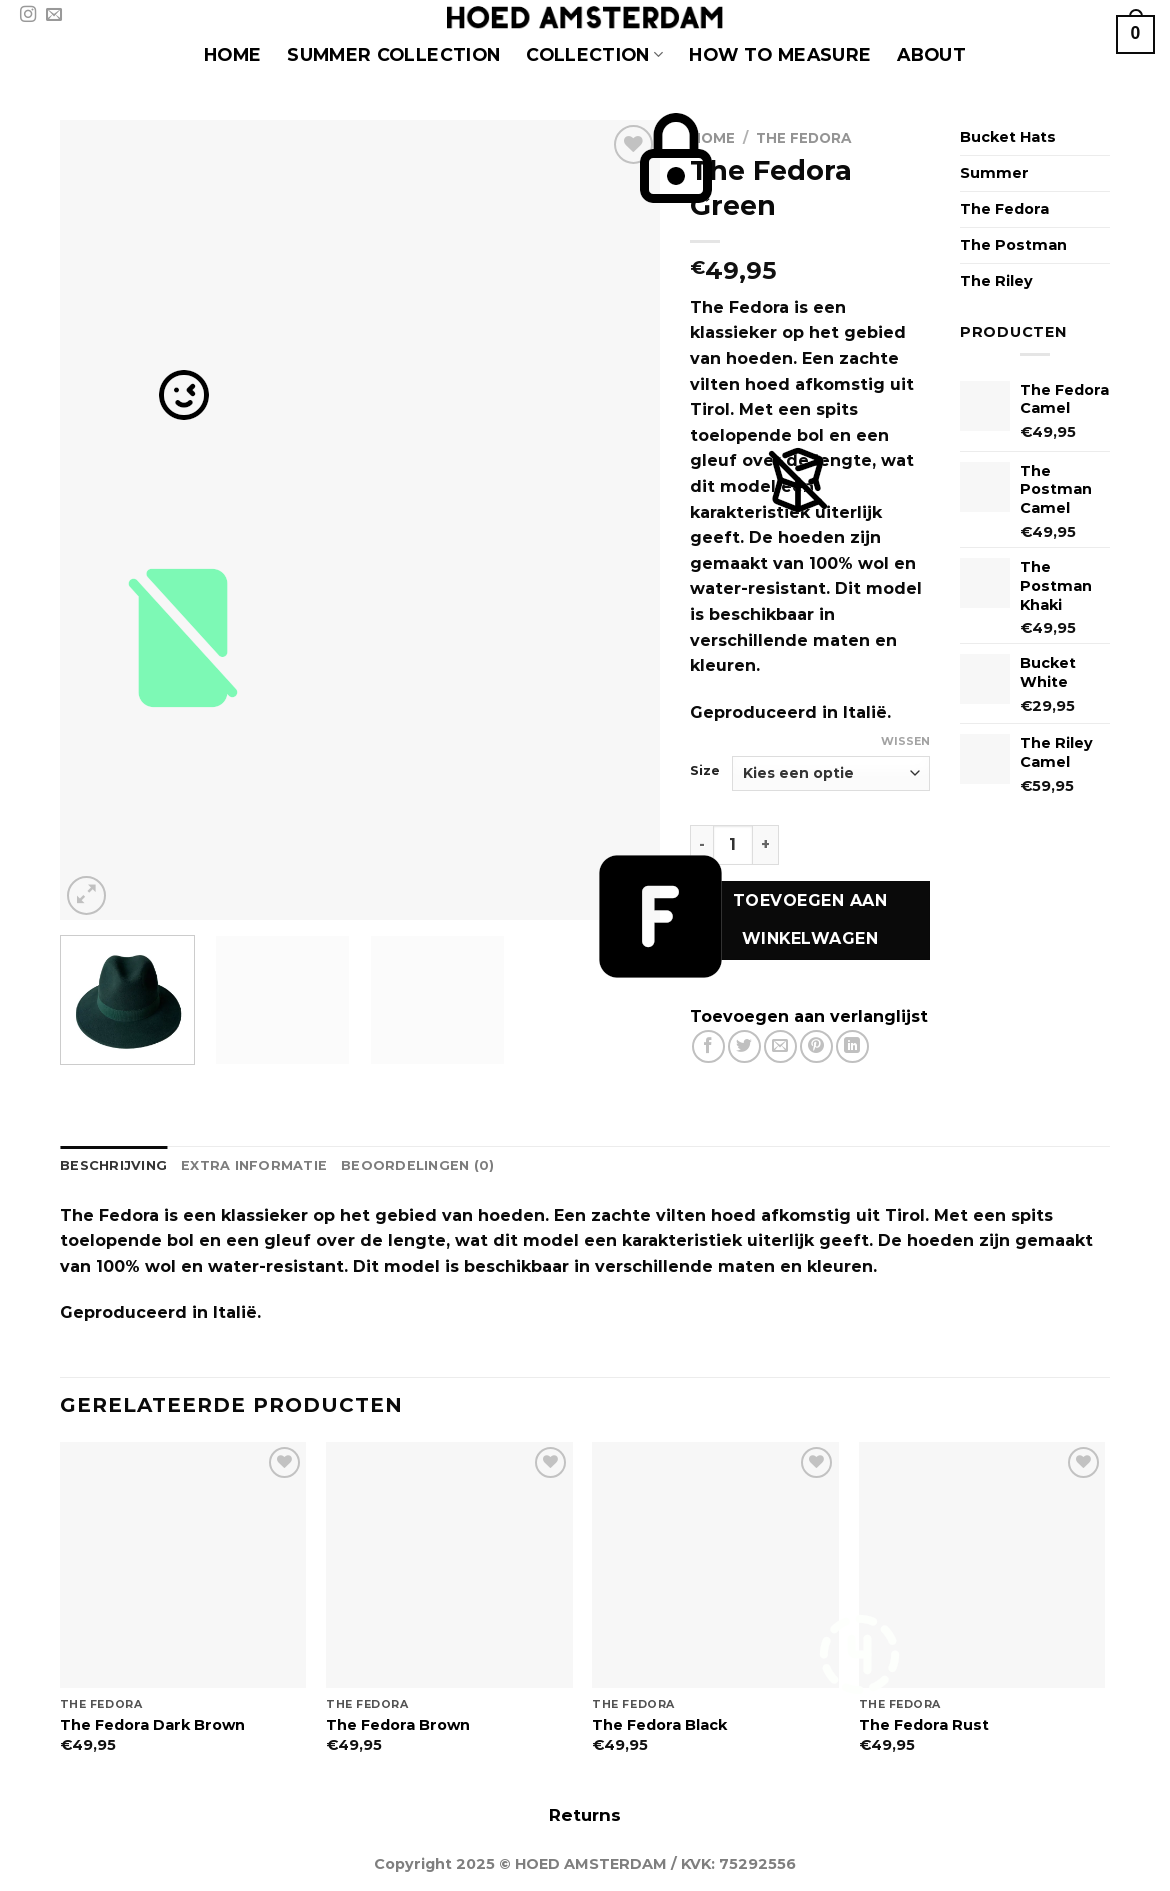 Image resolution: width=1170 pixels, height=1891 pixels. I want to click on disable 3D object rendering, so click(798, 480).